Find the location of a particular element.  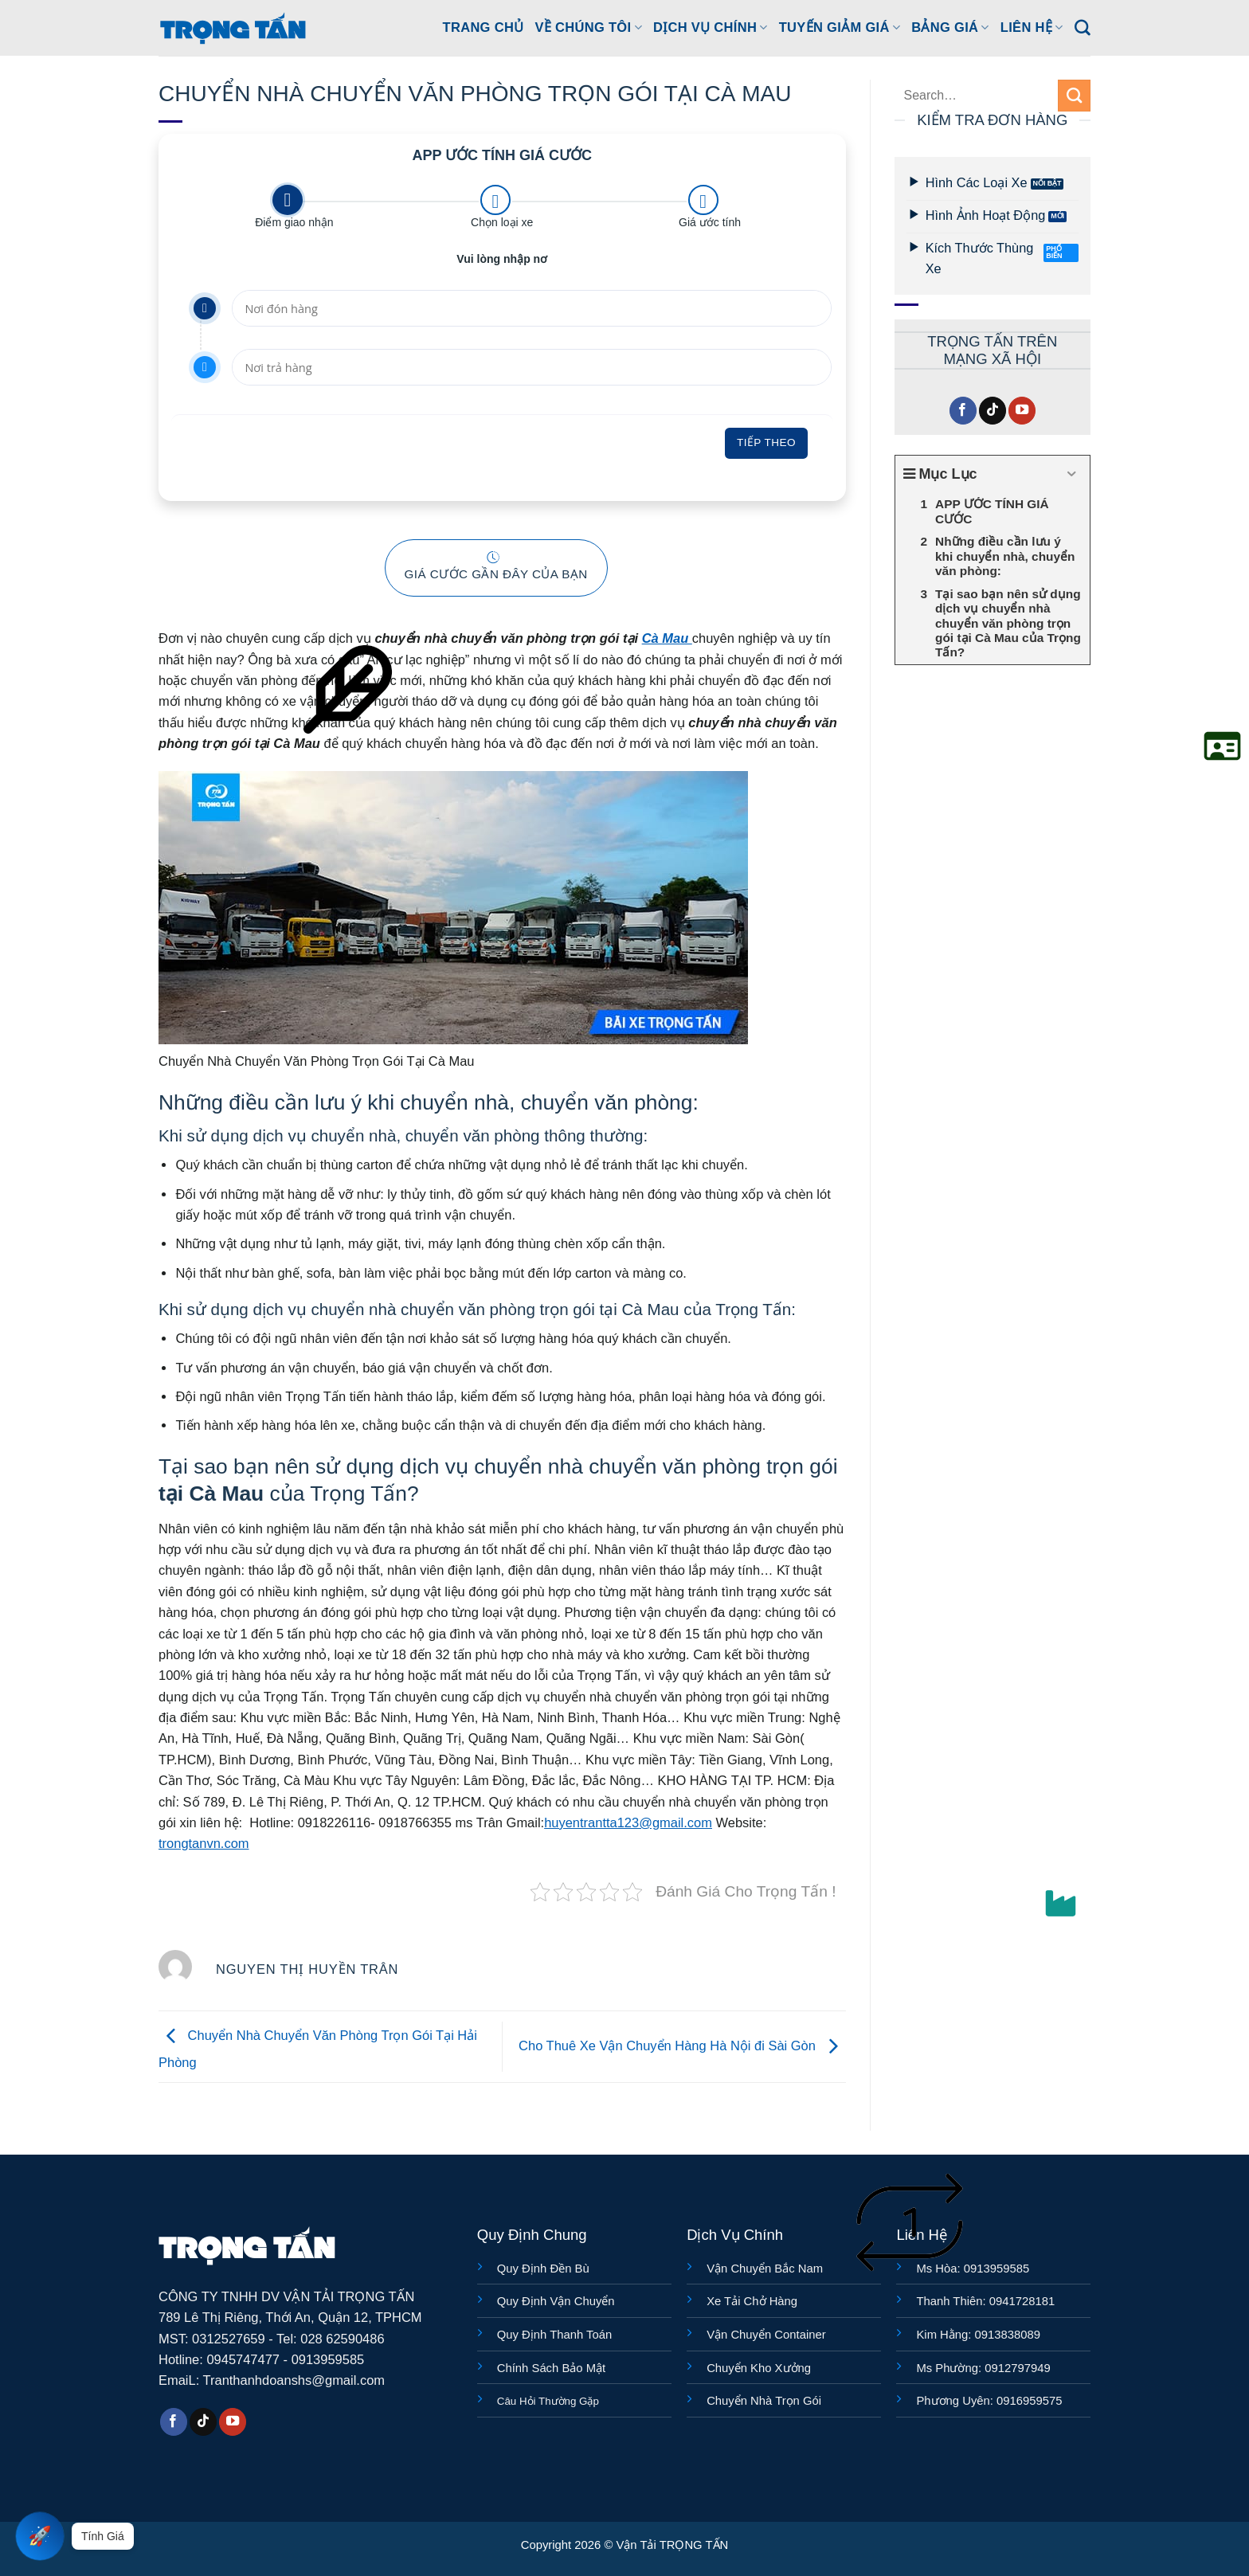

view industrial or manufacturing settings is located at coordinates (1060, 1903).